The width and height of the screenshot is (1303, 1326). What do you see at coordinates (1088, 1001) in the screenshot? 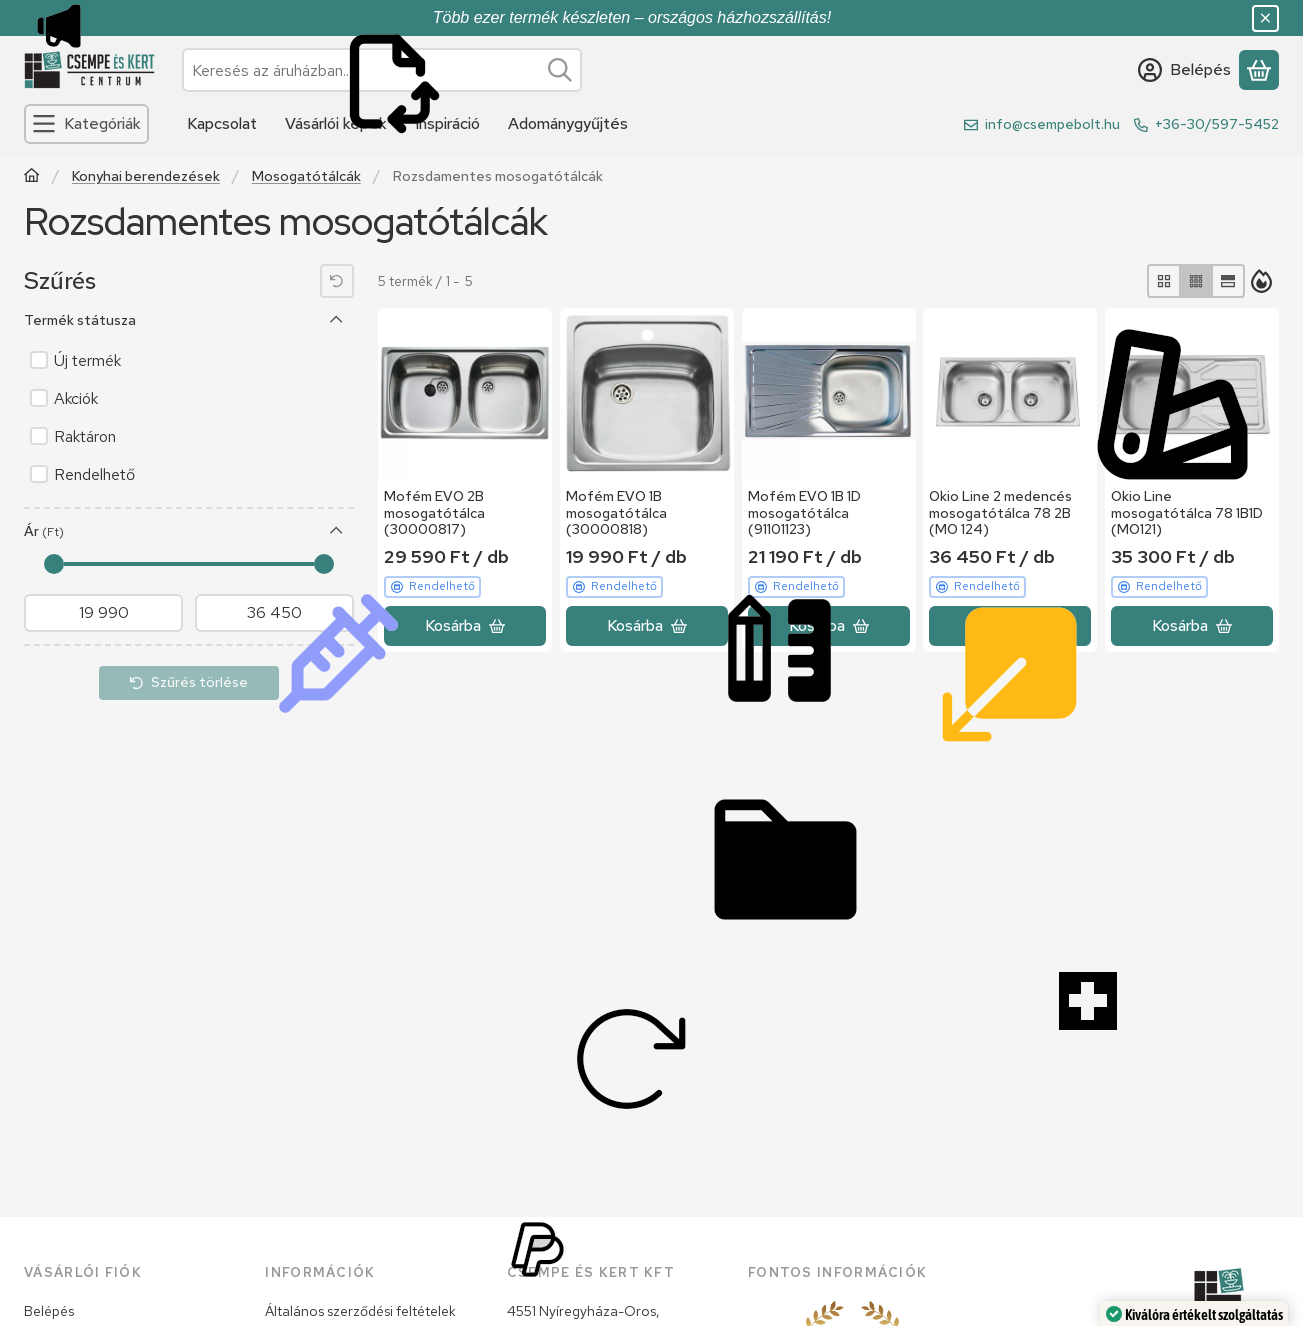
I see `find nearby hospitals or medical facilities` at bounding box center [1088, 1001].